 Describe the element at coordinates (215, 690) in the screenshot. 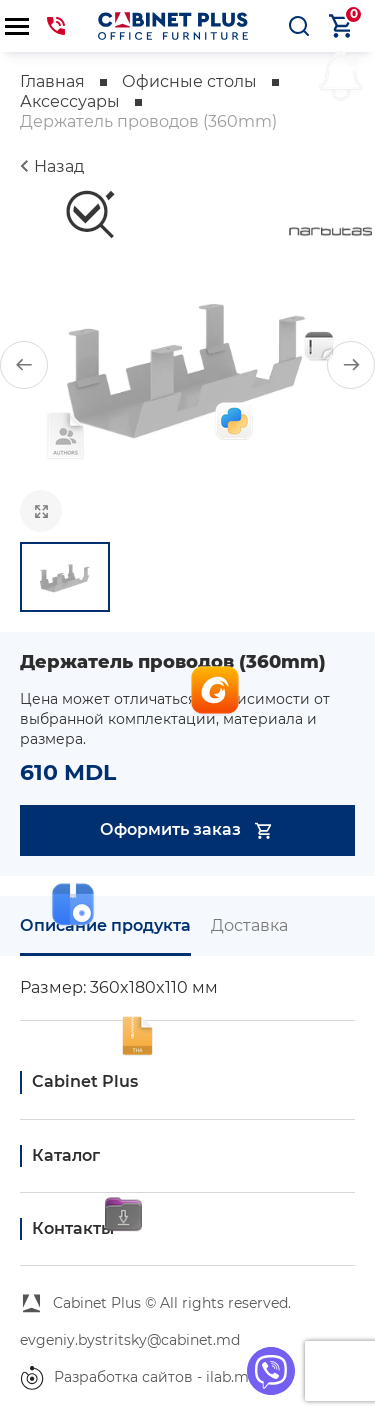

I see `open foxit reader app` at that location.